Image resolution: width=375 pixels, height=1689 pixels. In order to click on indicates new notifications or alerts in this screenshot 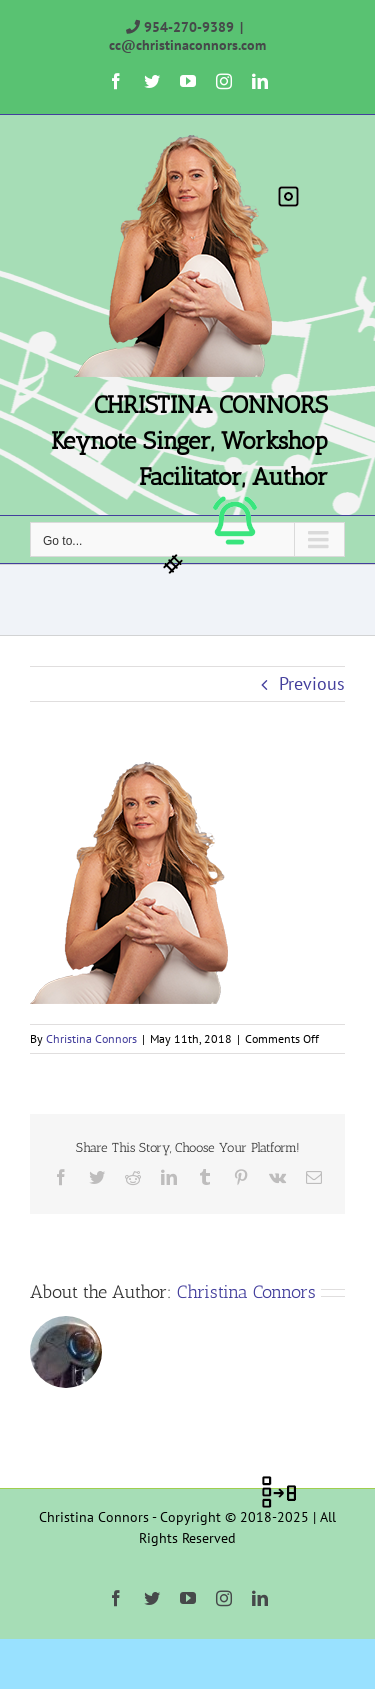, I will do `click(235, 521)`.